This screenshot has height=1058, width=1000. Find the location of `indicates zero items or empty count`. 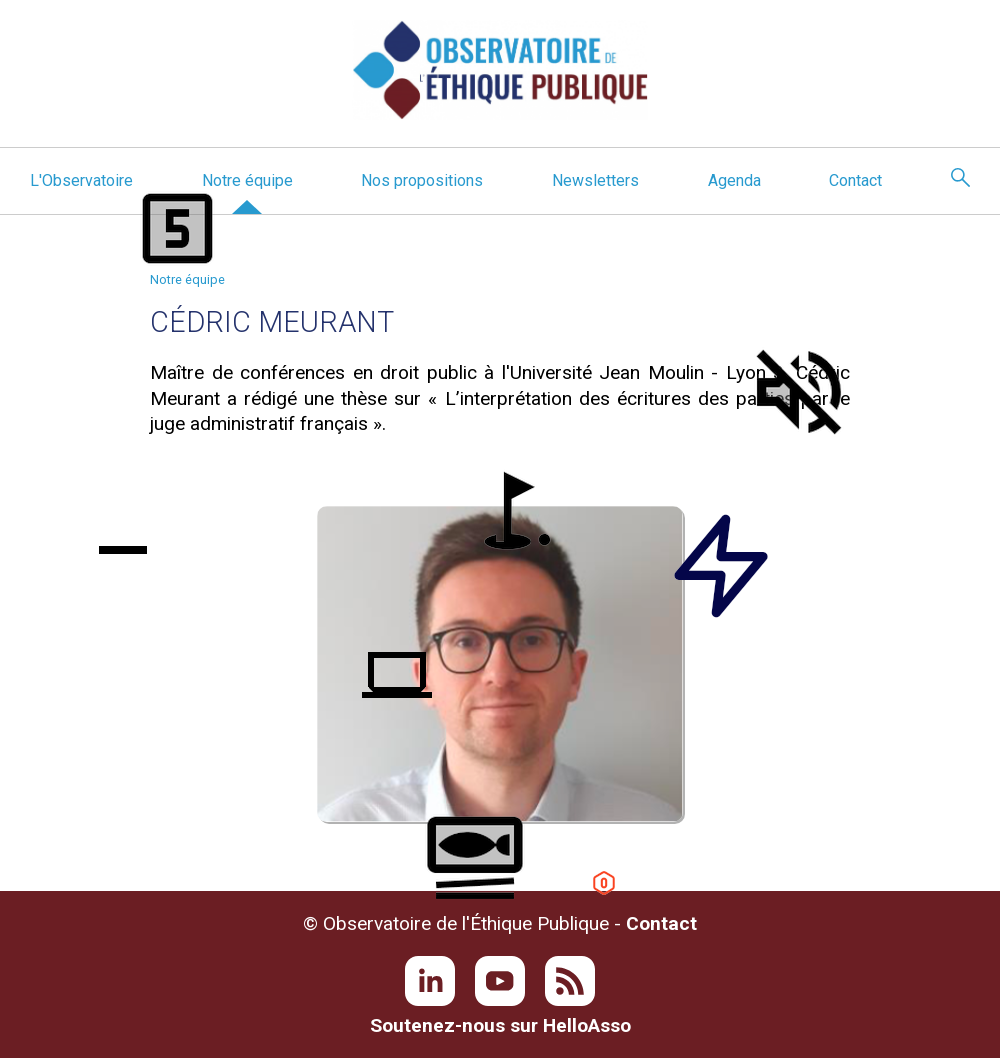

indicates zero items or empty count is located at coordinates (604, 883).